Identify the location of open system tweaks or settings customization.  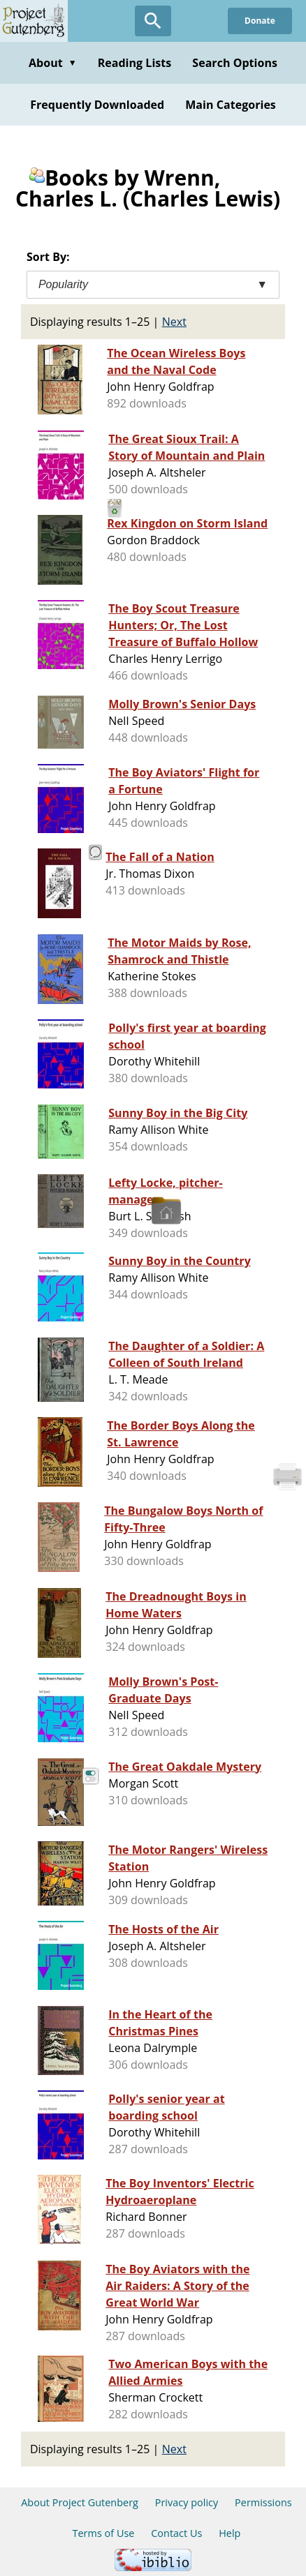
(90, 1776).